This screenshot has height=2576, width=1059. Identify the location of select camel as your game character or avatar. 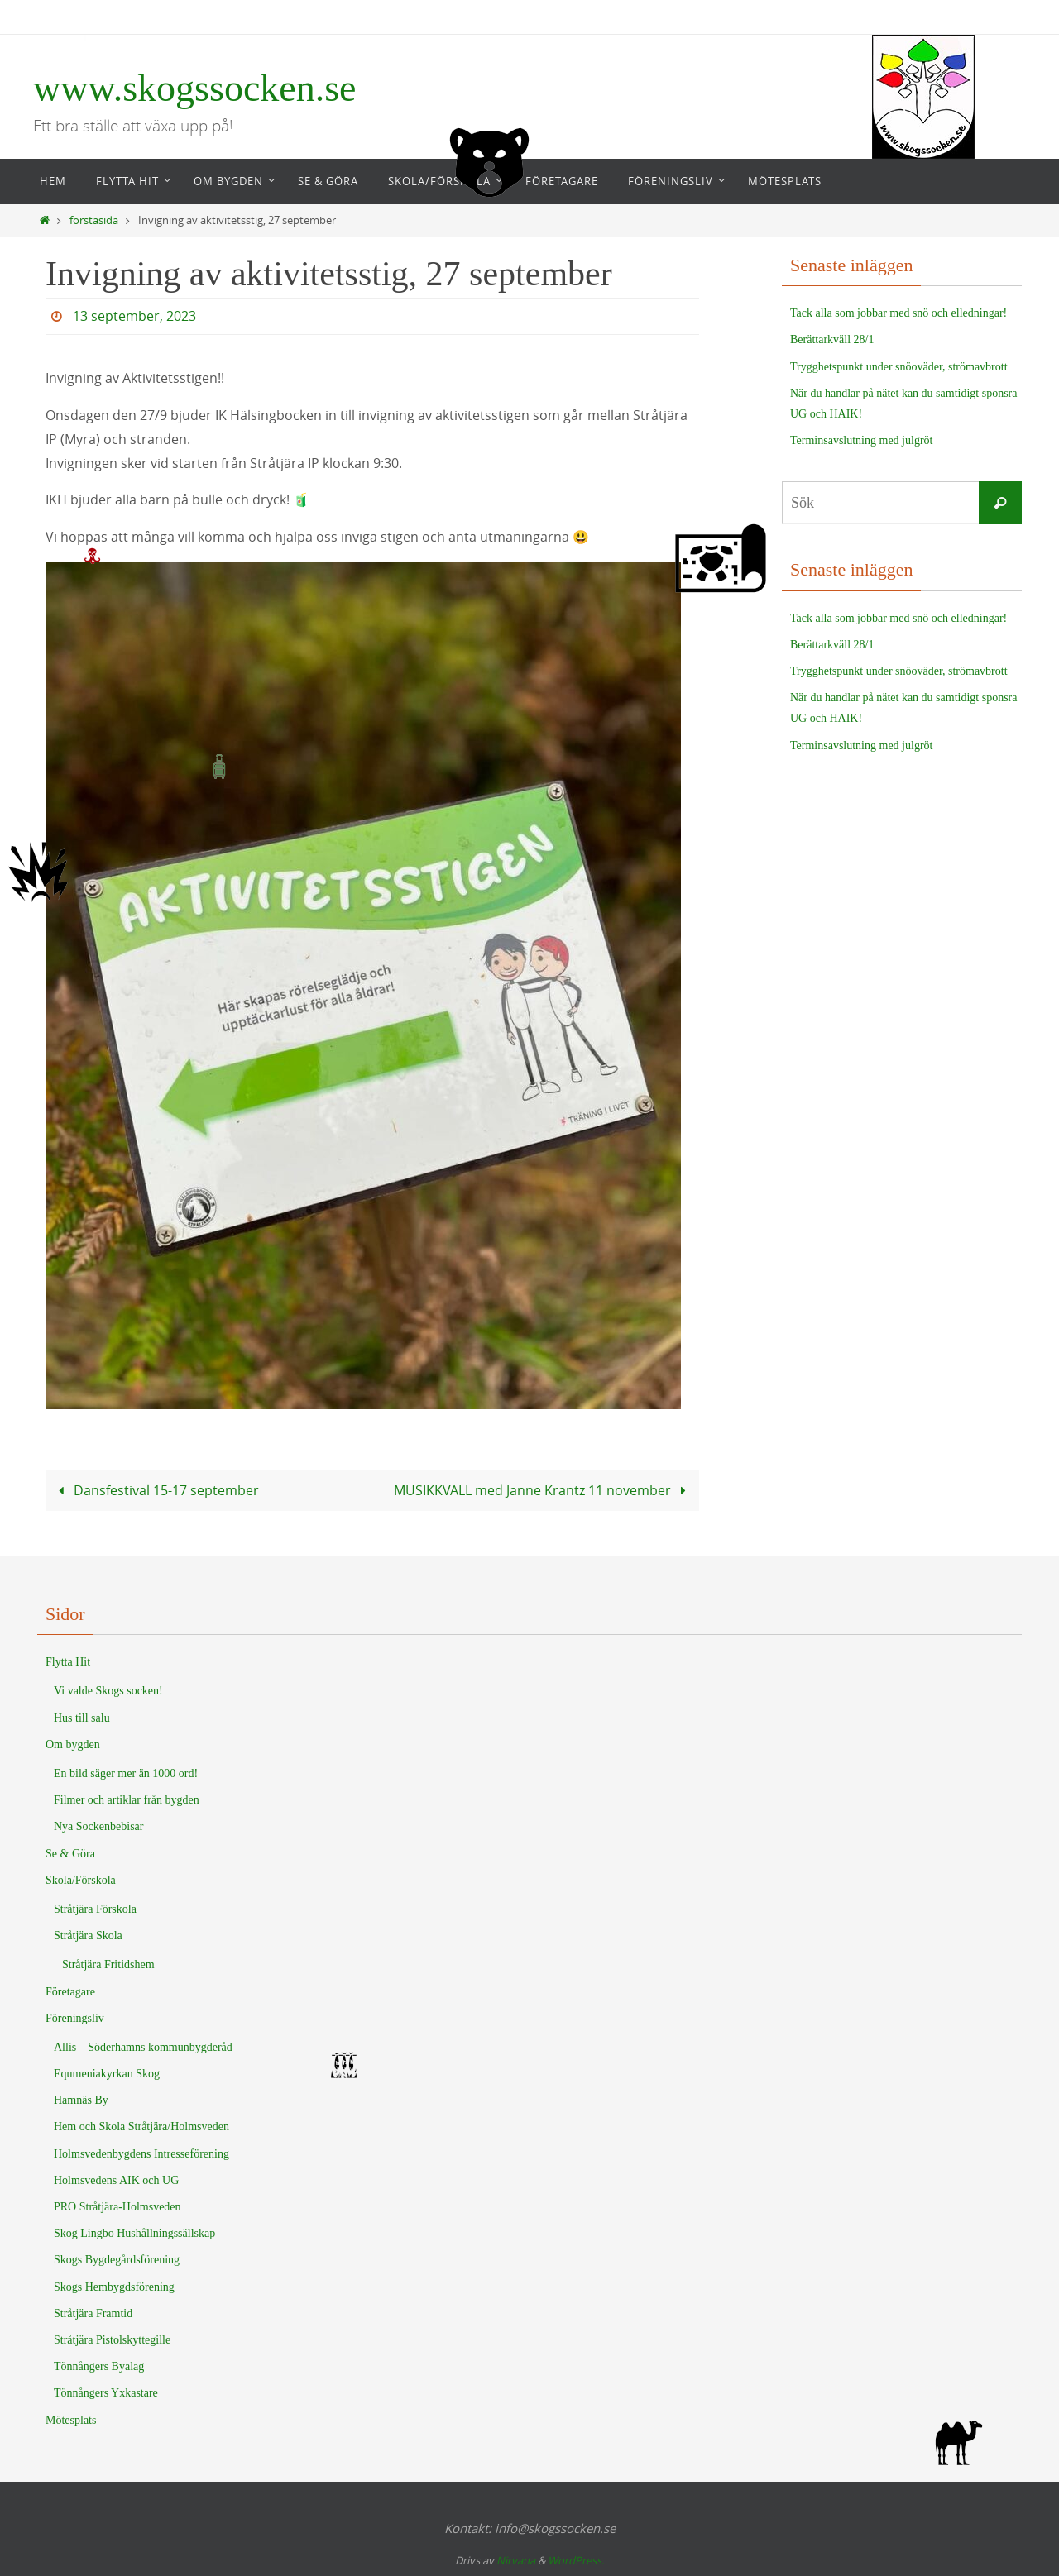
(959, 2443).